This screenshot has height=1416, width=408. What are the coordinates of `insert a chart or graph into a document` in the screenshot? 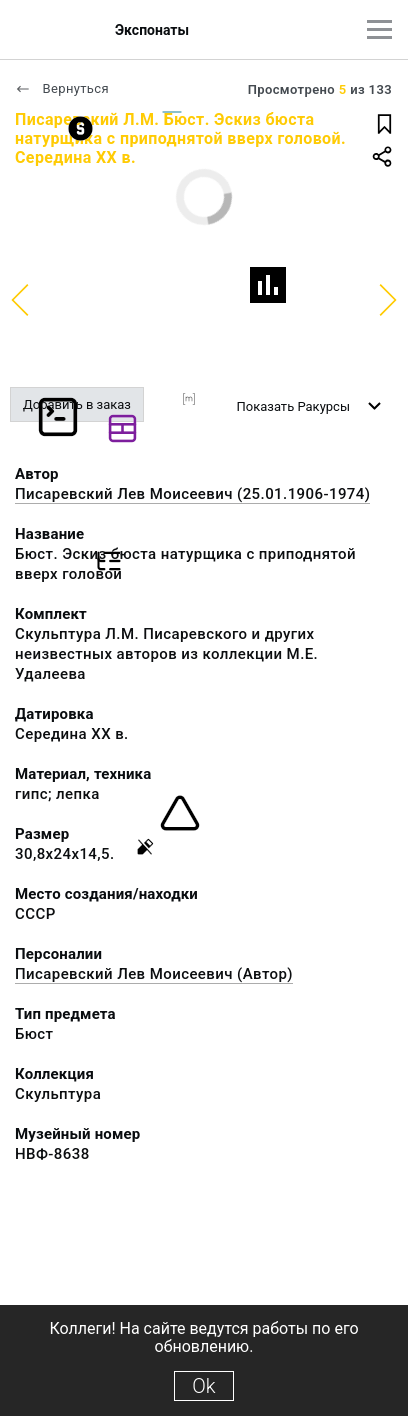 It's located at (268, 285).